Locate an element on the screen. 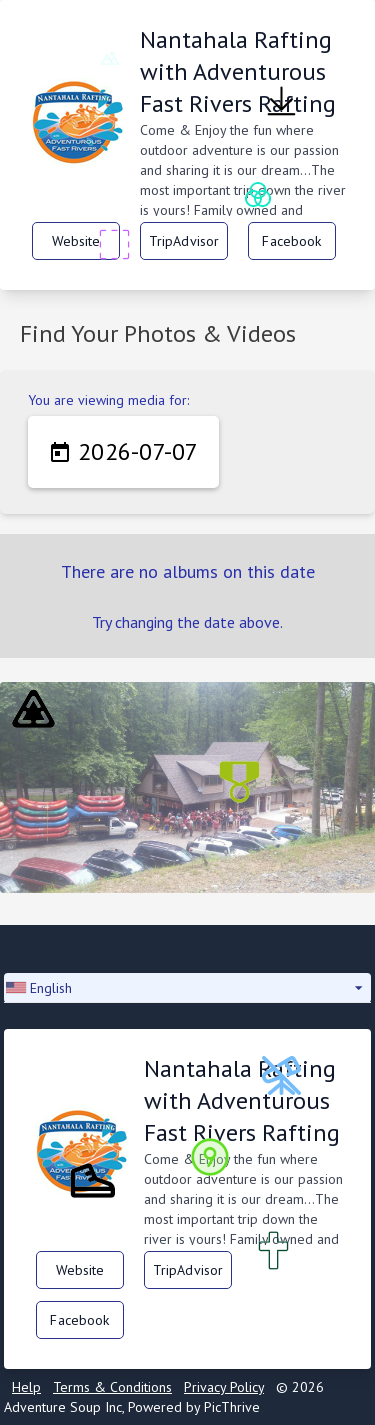  telescope feature disabled or unavailable is located at coordinates (281, 1075).